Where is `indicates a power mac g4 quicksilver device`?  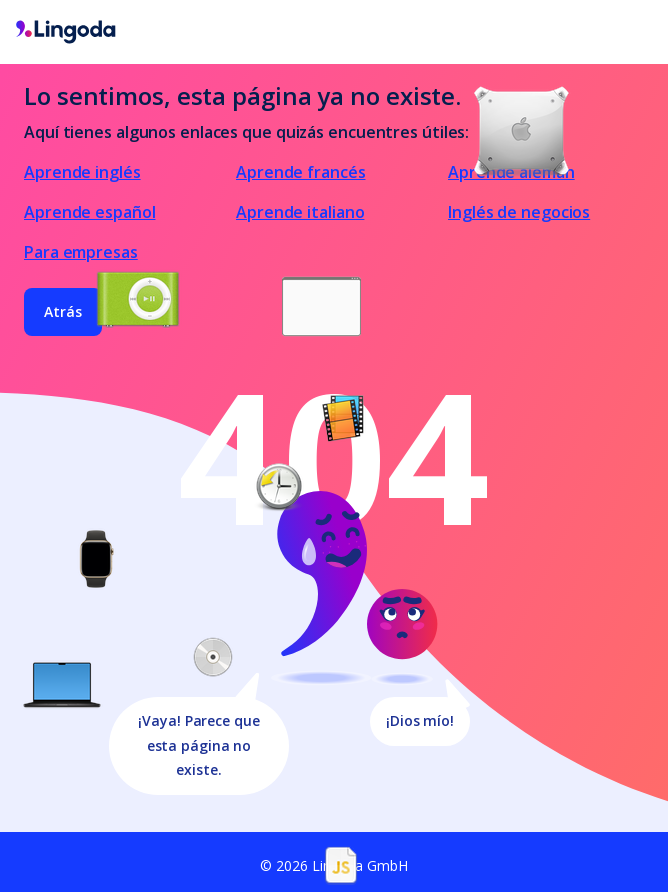
indicates a power mac g4 quicksilver device is located at coordinates (521, 129).